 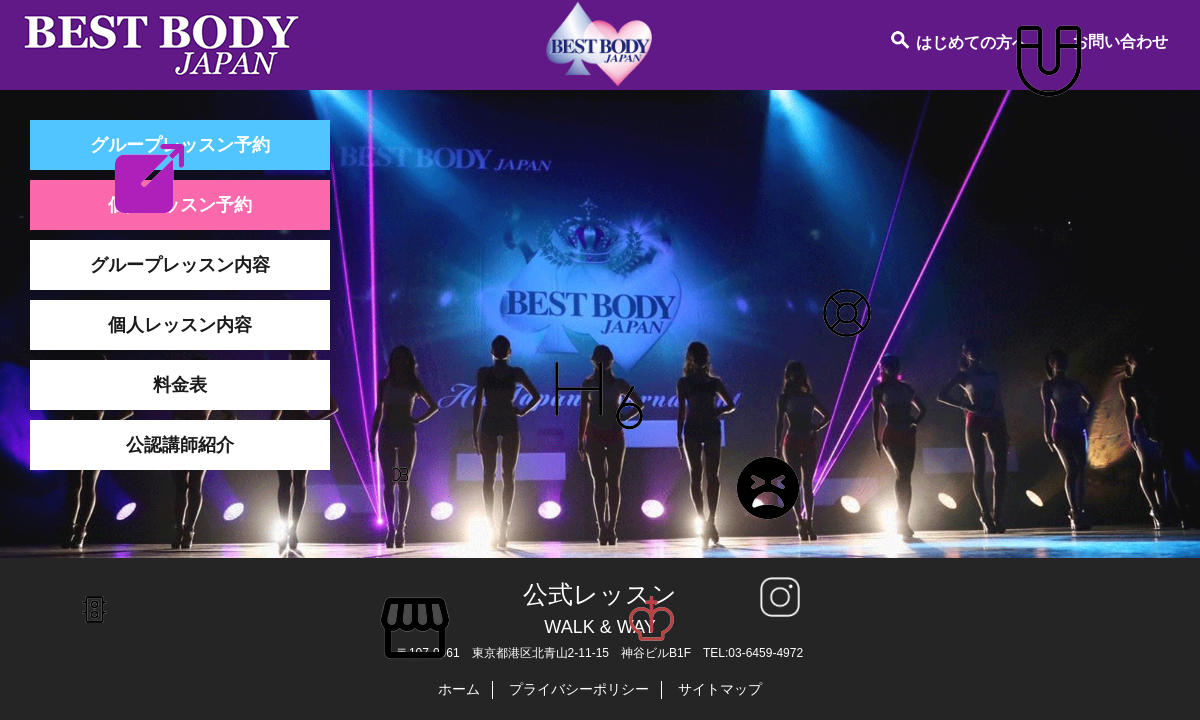 What do you see at coordinates (594, 394) in the screenshot?
I see `format text as heading level 6` at bounding box center [594, 394].